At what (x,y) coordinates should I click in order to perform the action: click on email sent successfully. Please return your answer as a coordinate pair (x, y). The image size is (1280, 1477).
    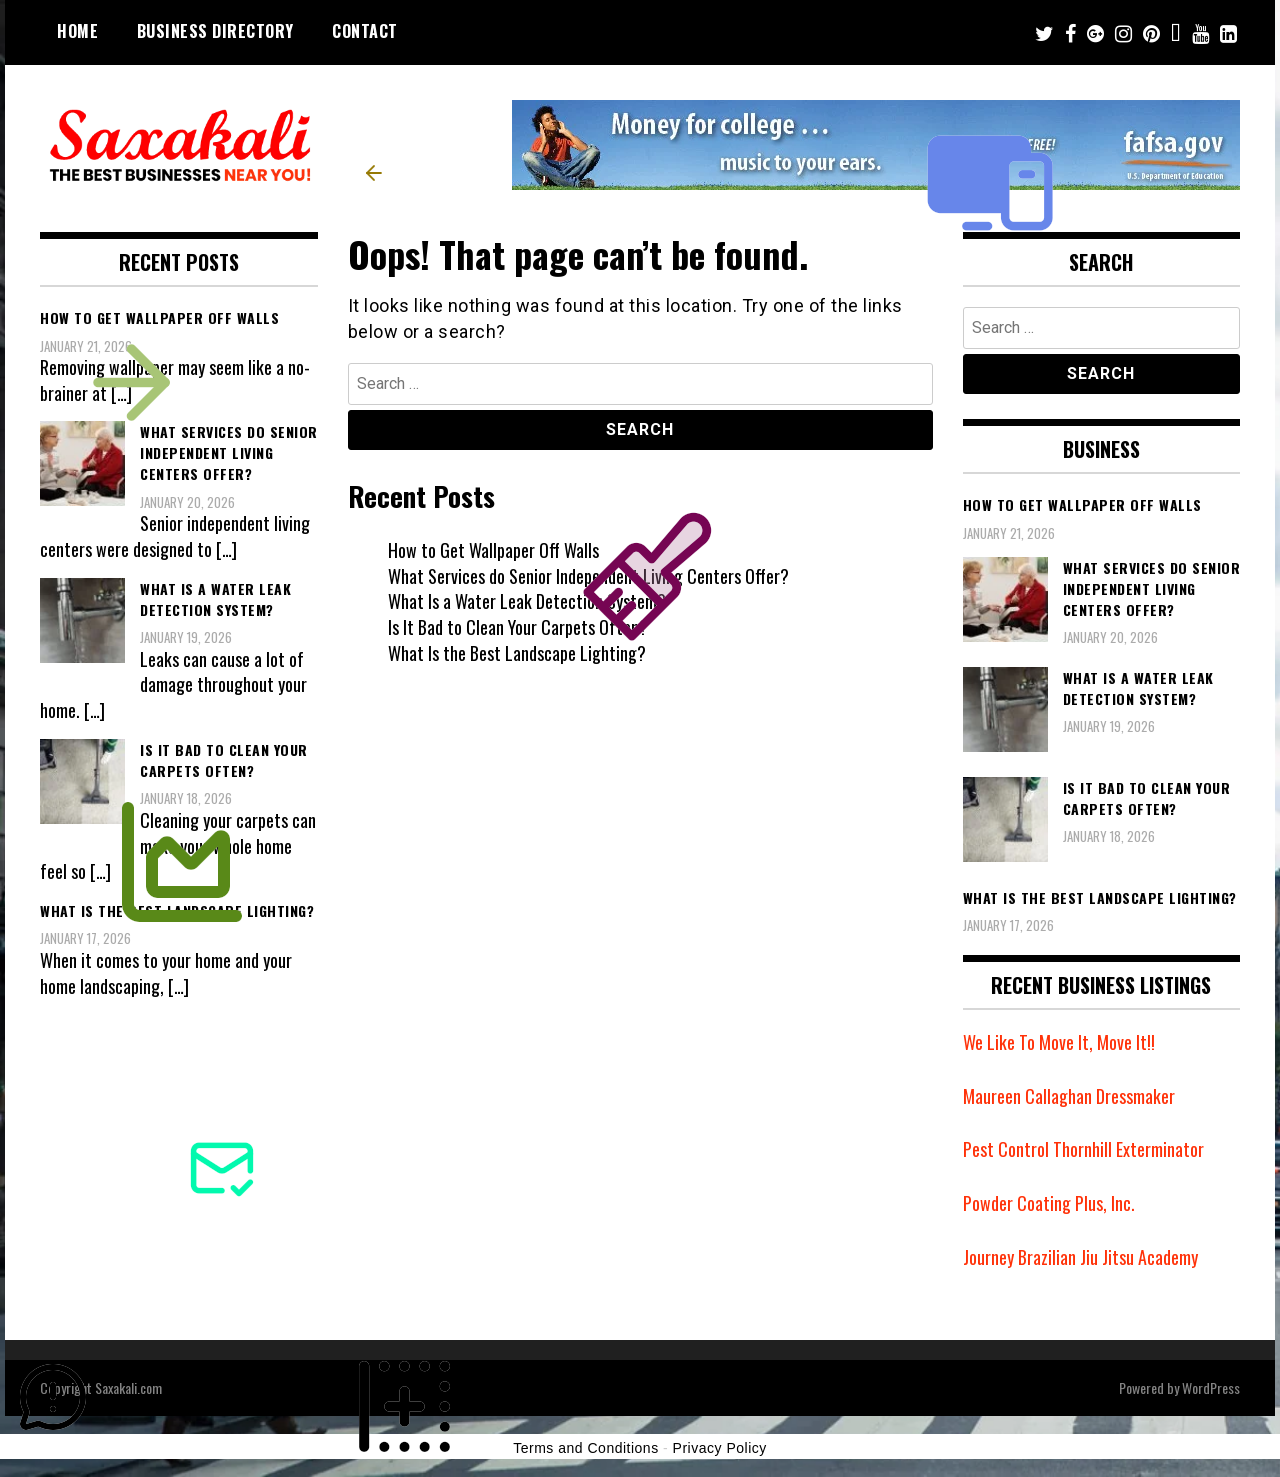
    Looking at the image, I should click on (222, 1168).